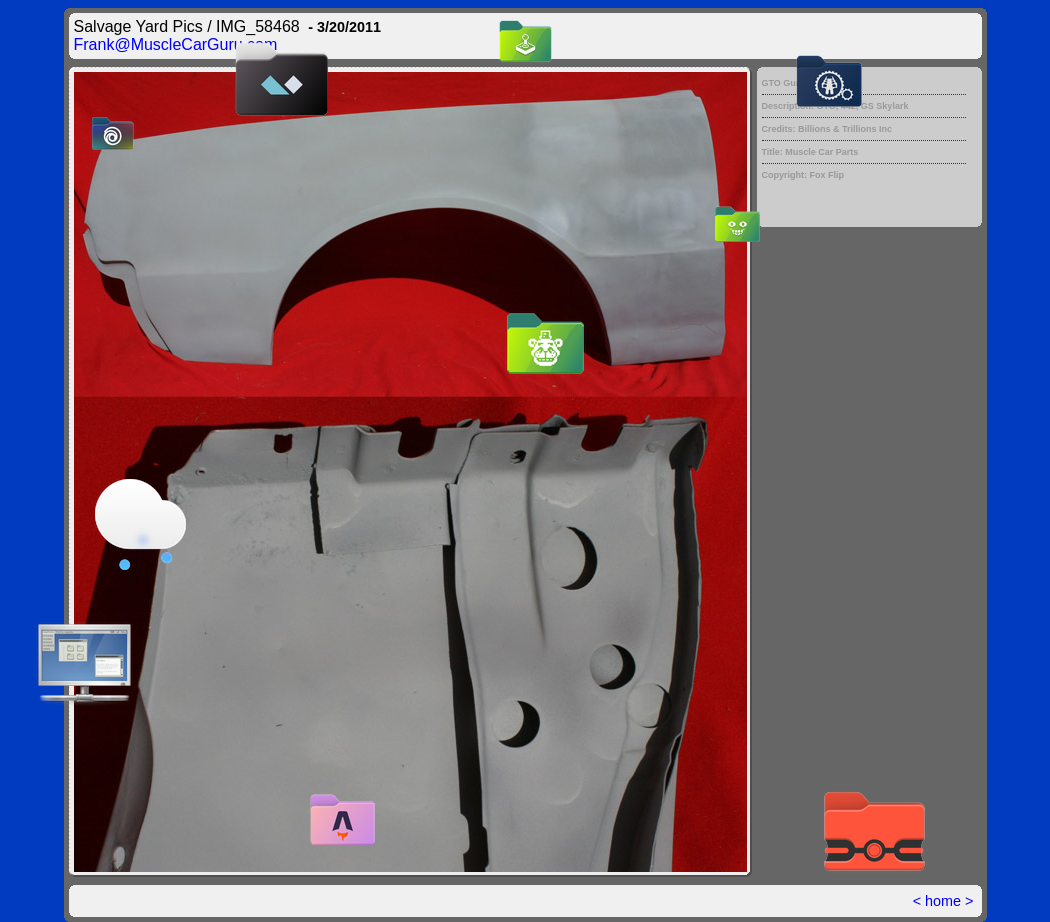 This screenshot has width=1050, height=922. Describe the element at coordinates (874, 834) in the screenshot. I see `open folder containing cherish ball pokémon or event pokémon` at that location.